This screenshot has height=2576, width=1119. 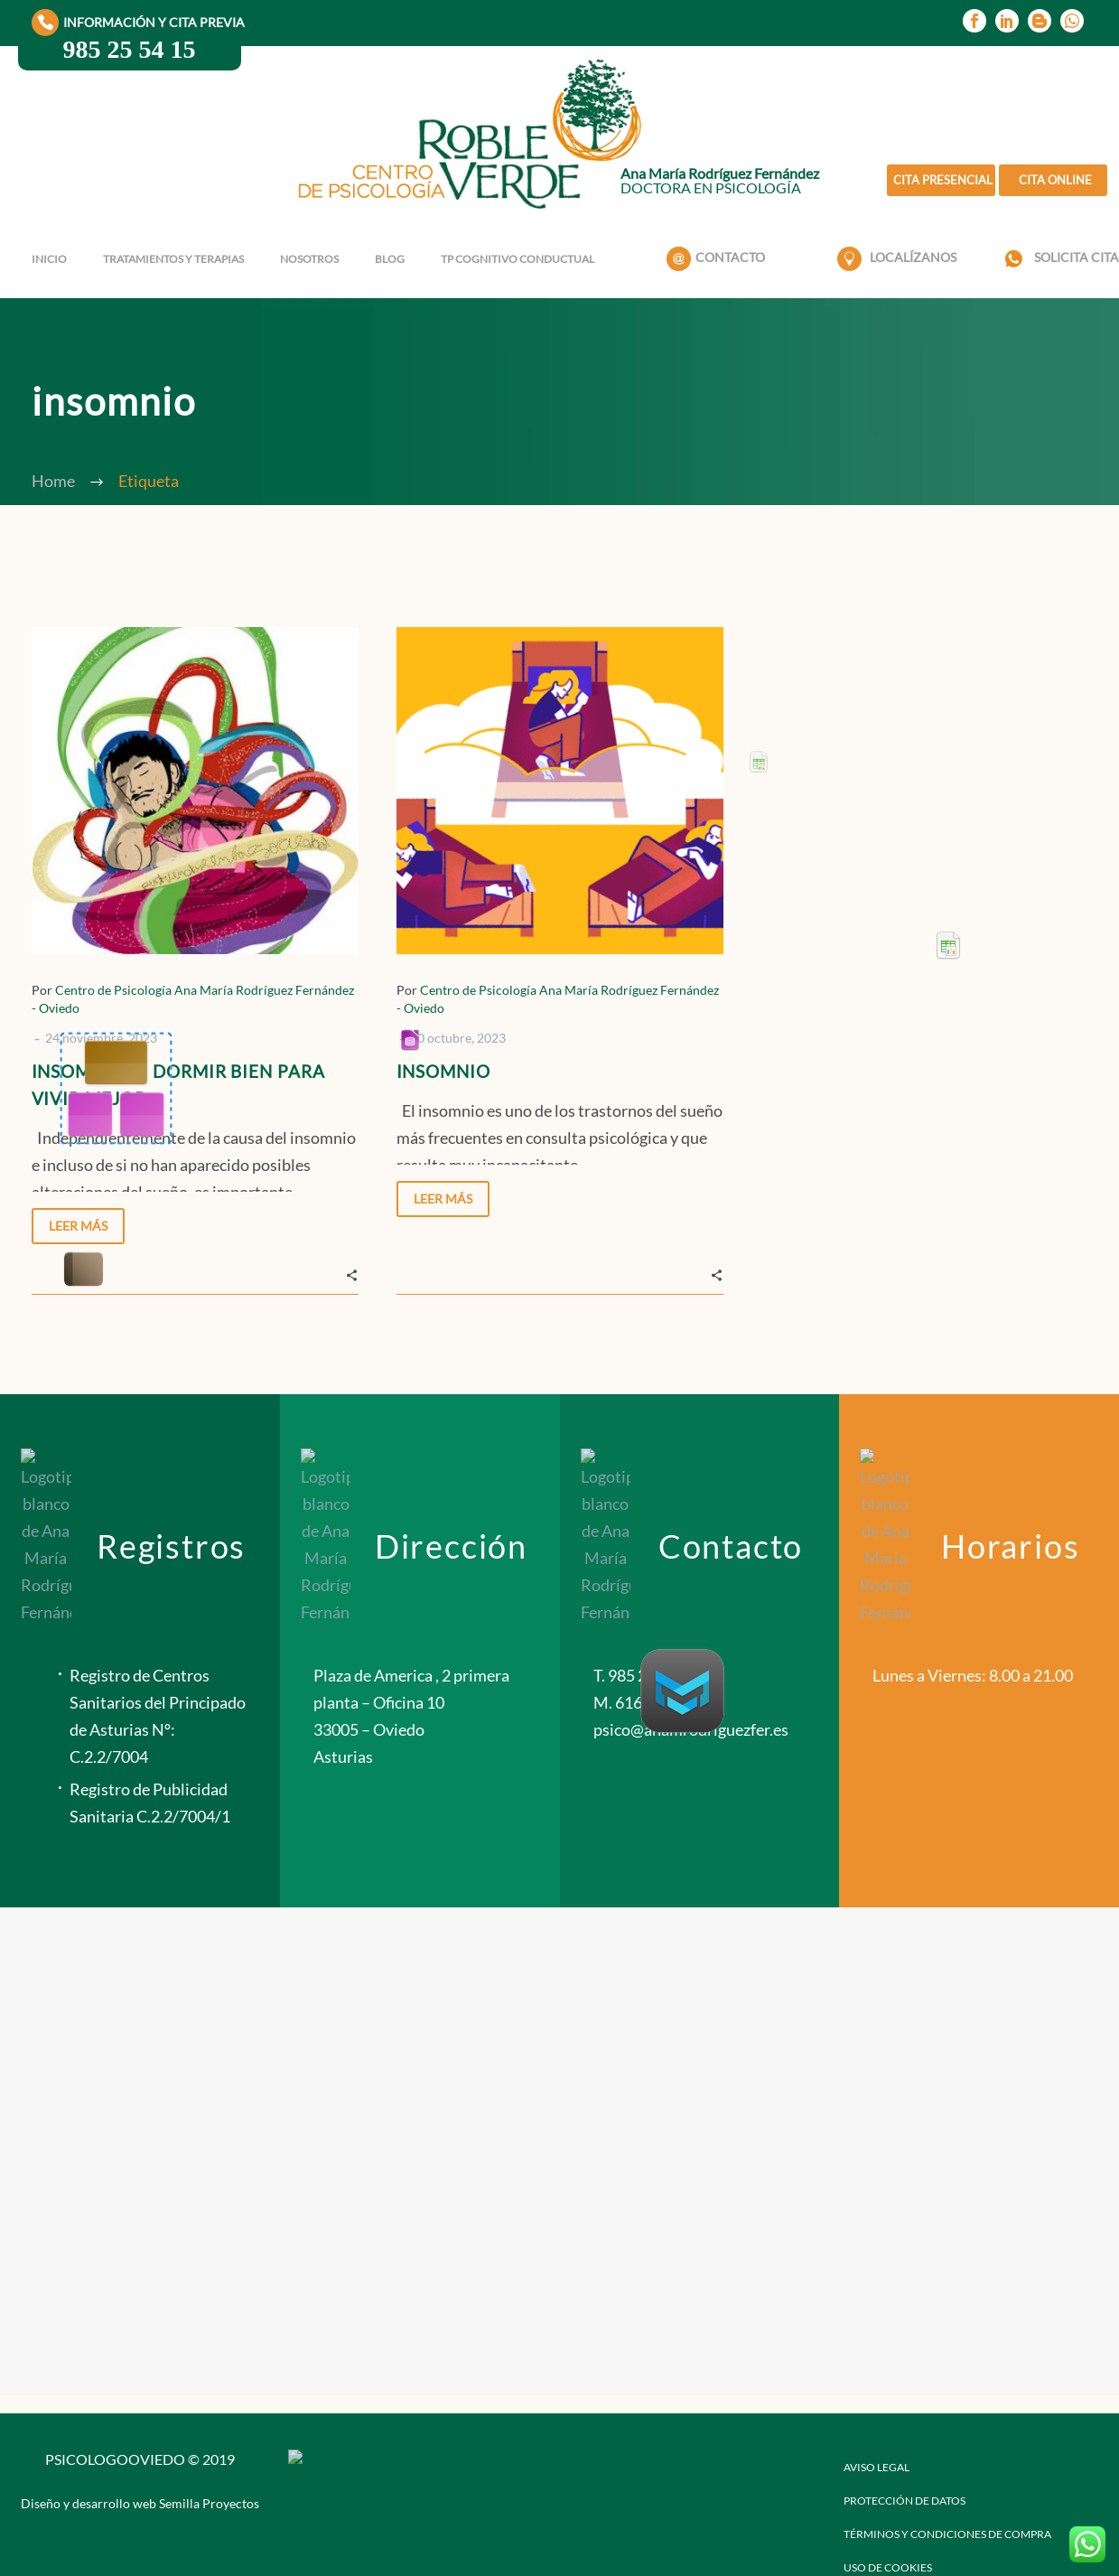 I want to click on open LibreOffice Base database application, so click(x=410, y=1040).